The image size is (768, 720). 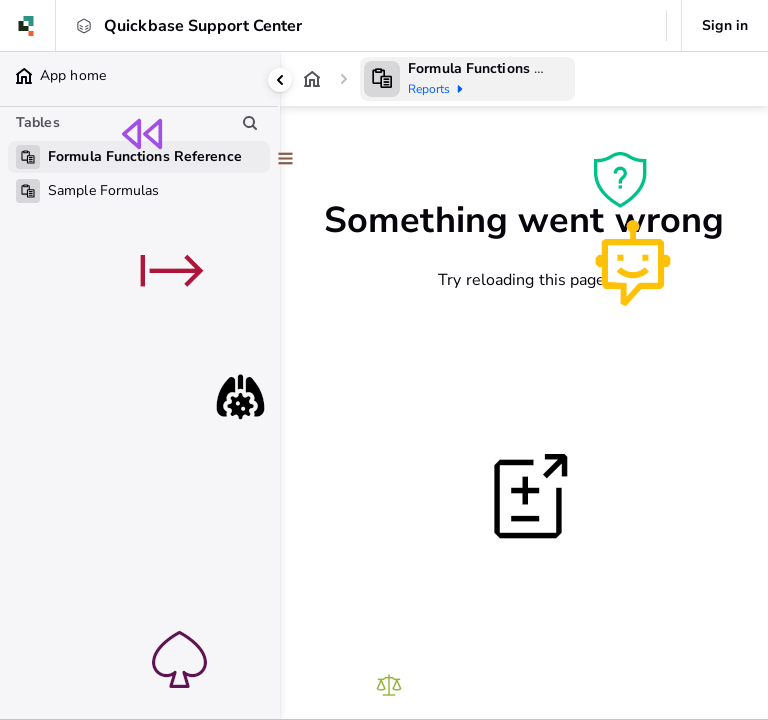 I want to click on indicates respiratory infection or lung disease, so click(x=240, y=395).